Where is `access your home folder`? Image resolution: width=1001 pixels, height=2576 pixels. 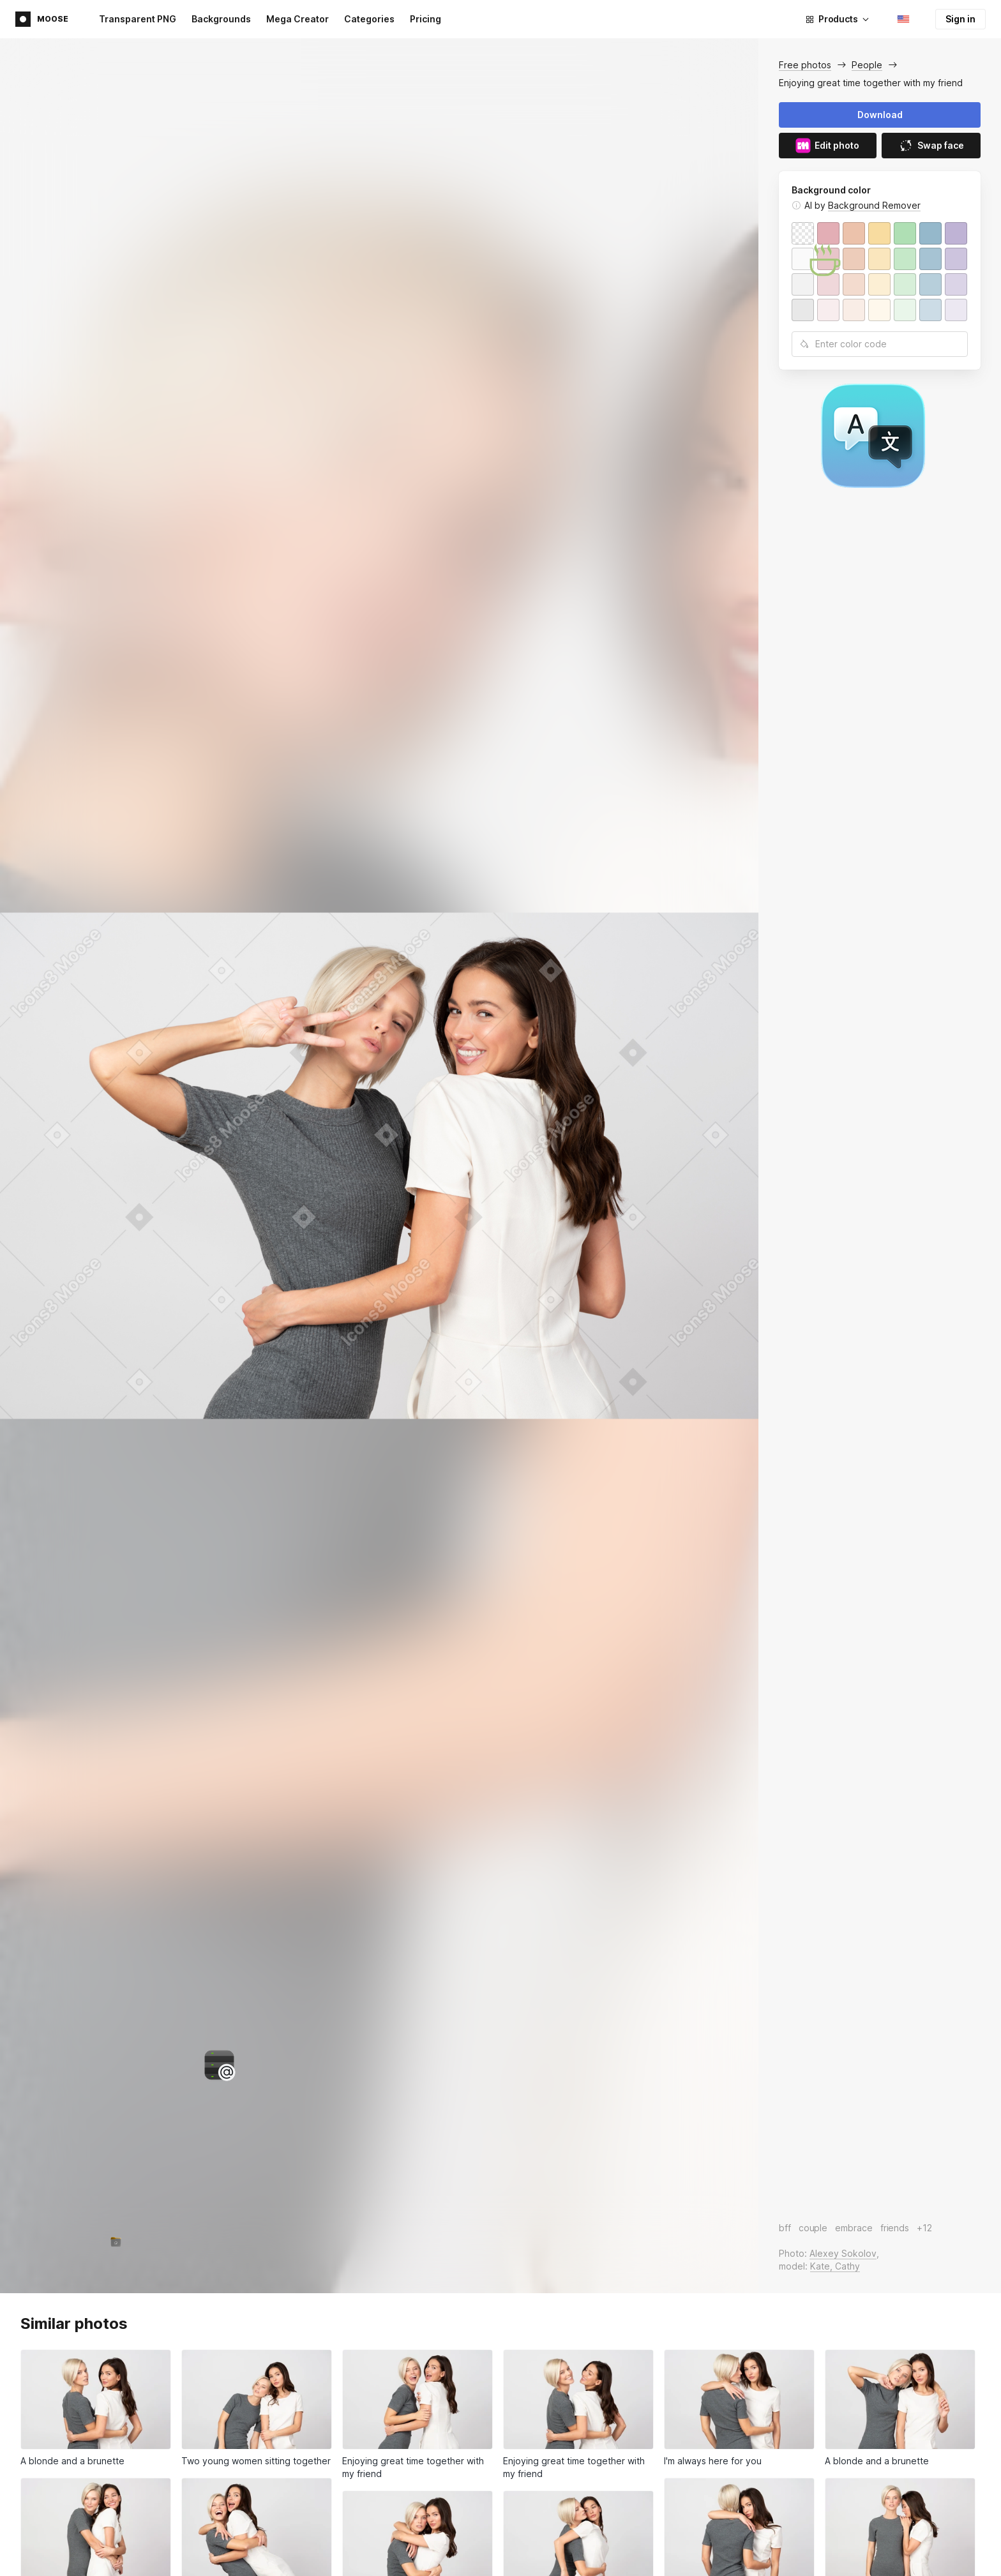
access your home folder is located at coordinates (116, 2241).